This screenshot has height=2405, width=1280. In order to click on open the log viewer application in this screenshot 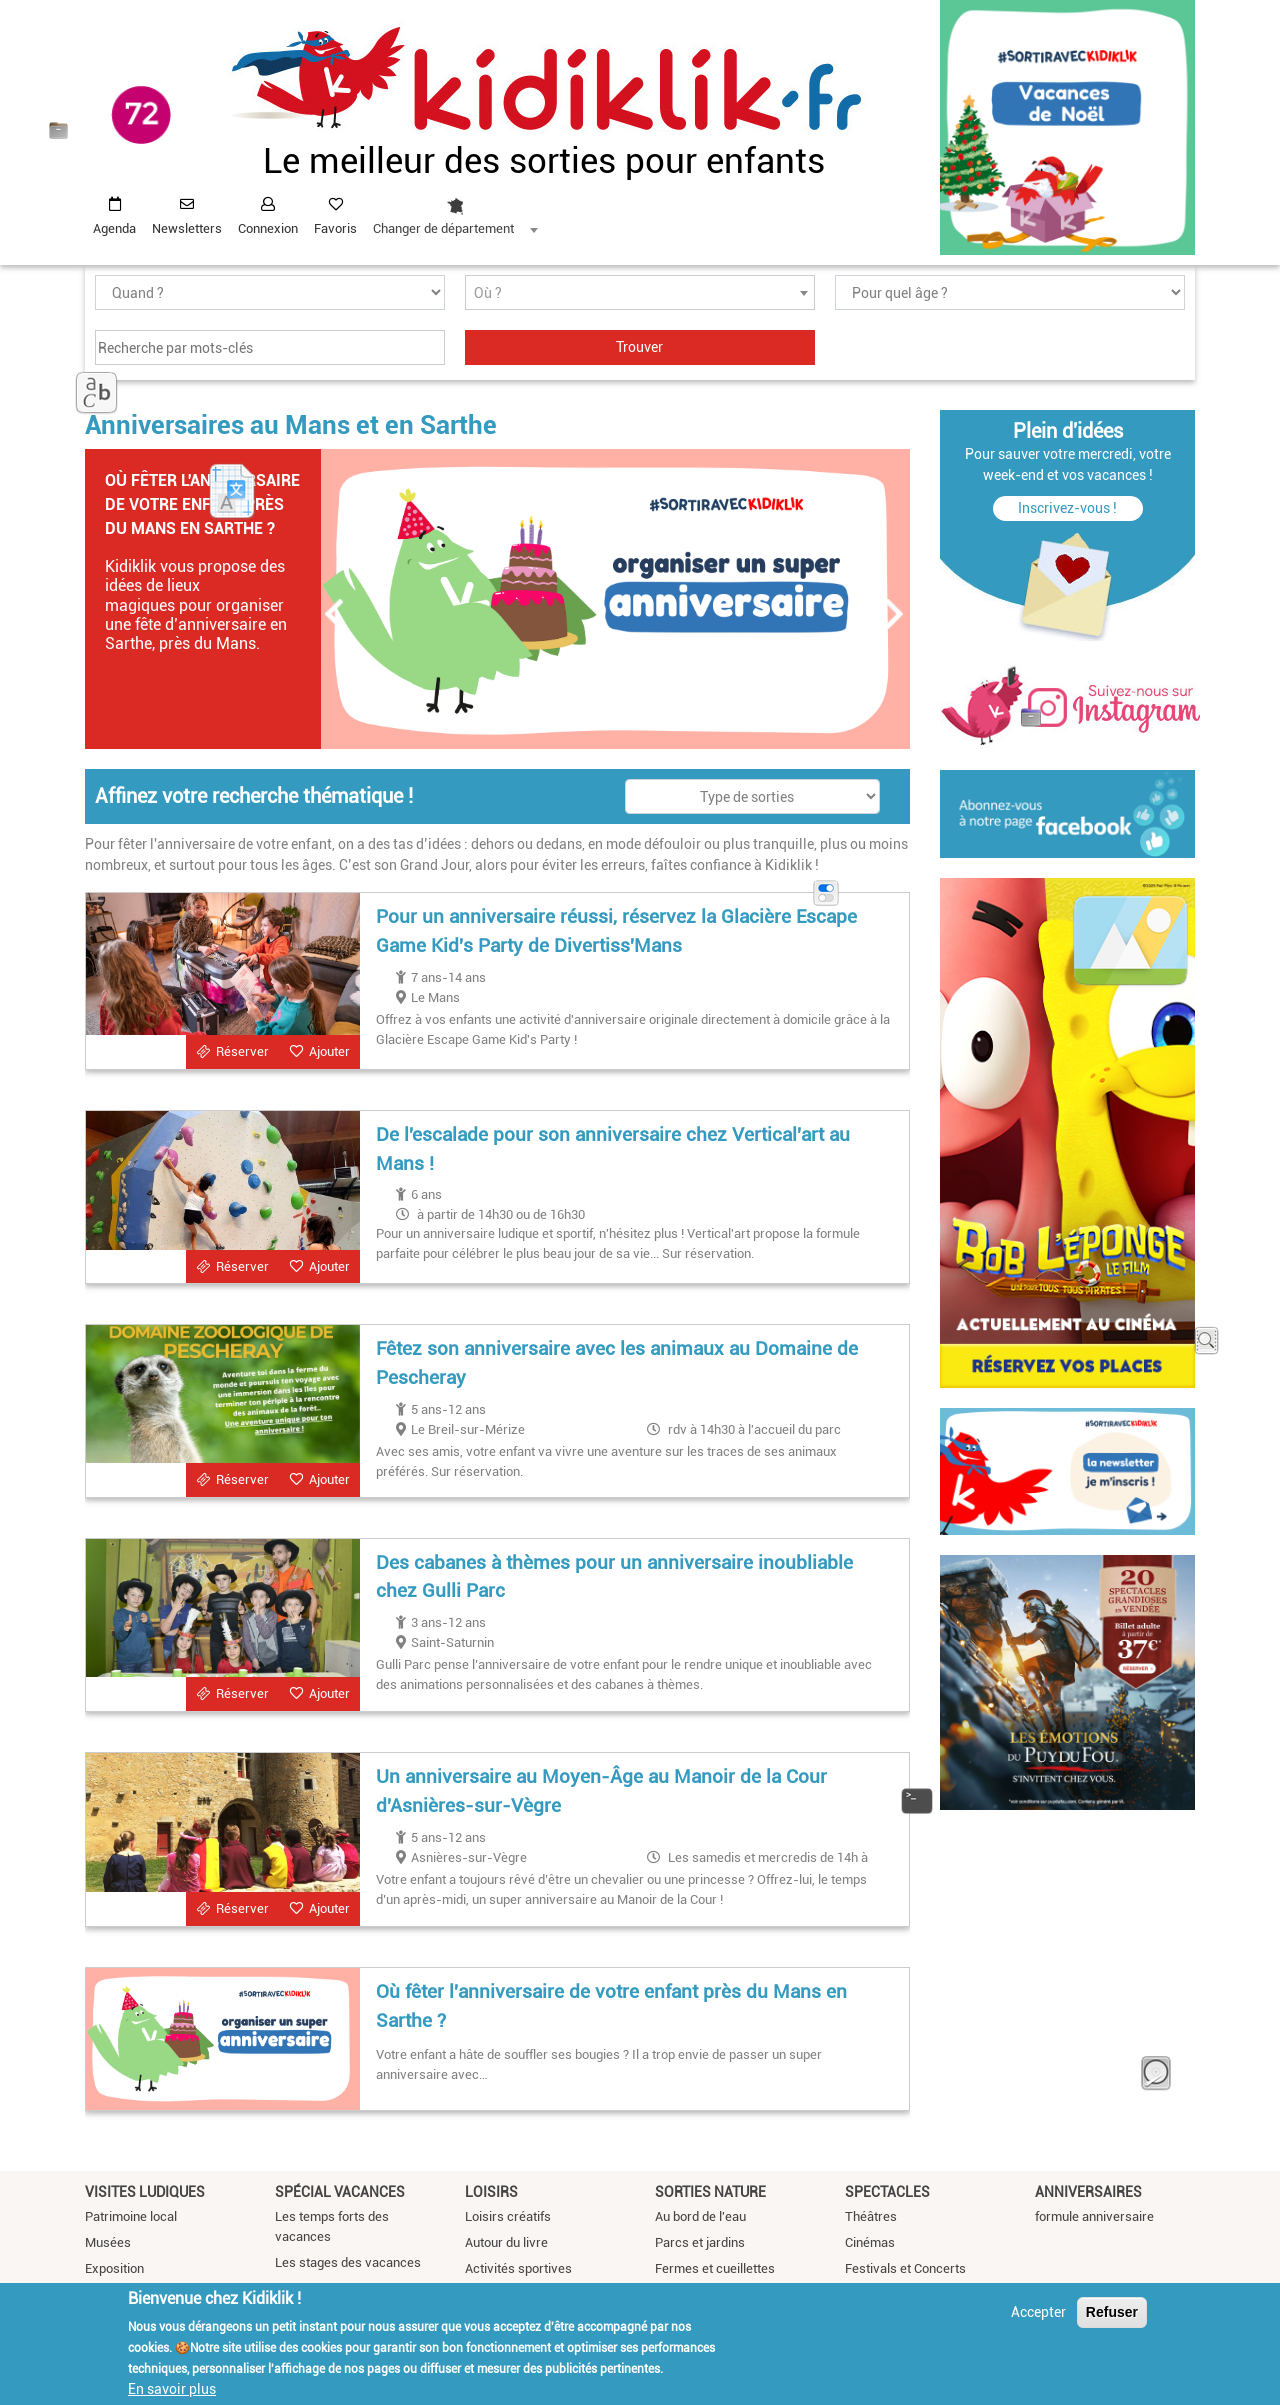, I will do `click(1206, 1340)`.